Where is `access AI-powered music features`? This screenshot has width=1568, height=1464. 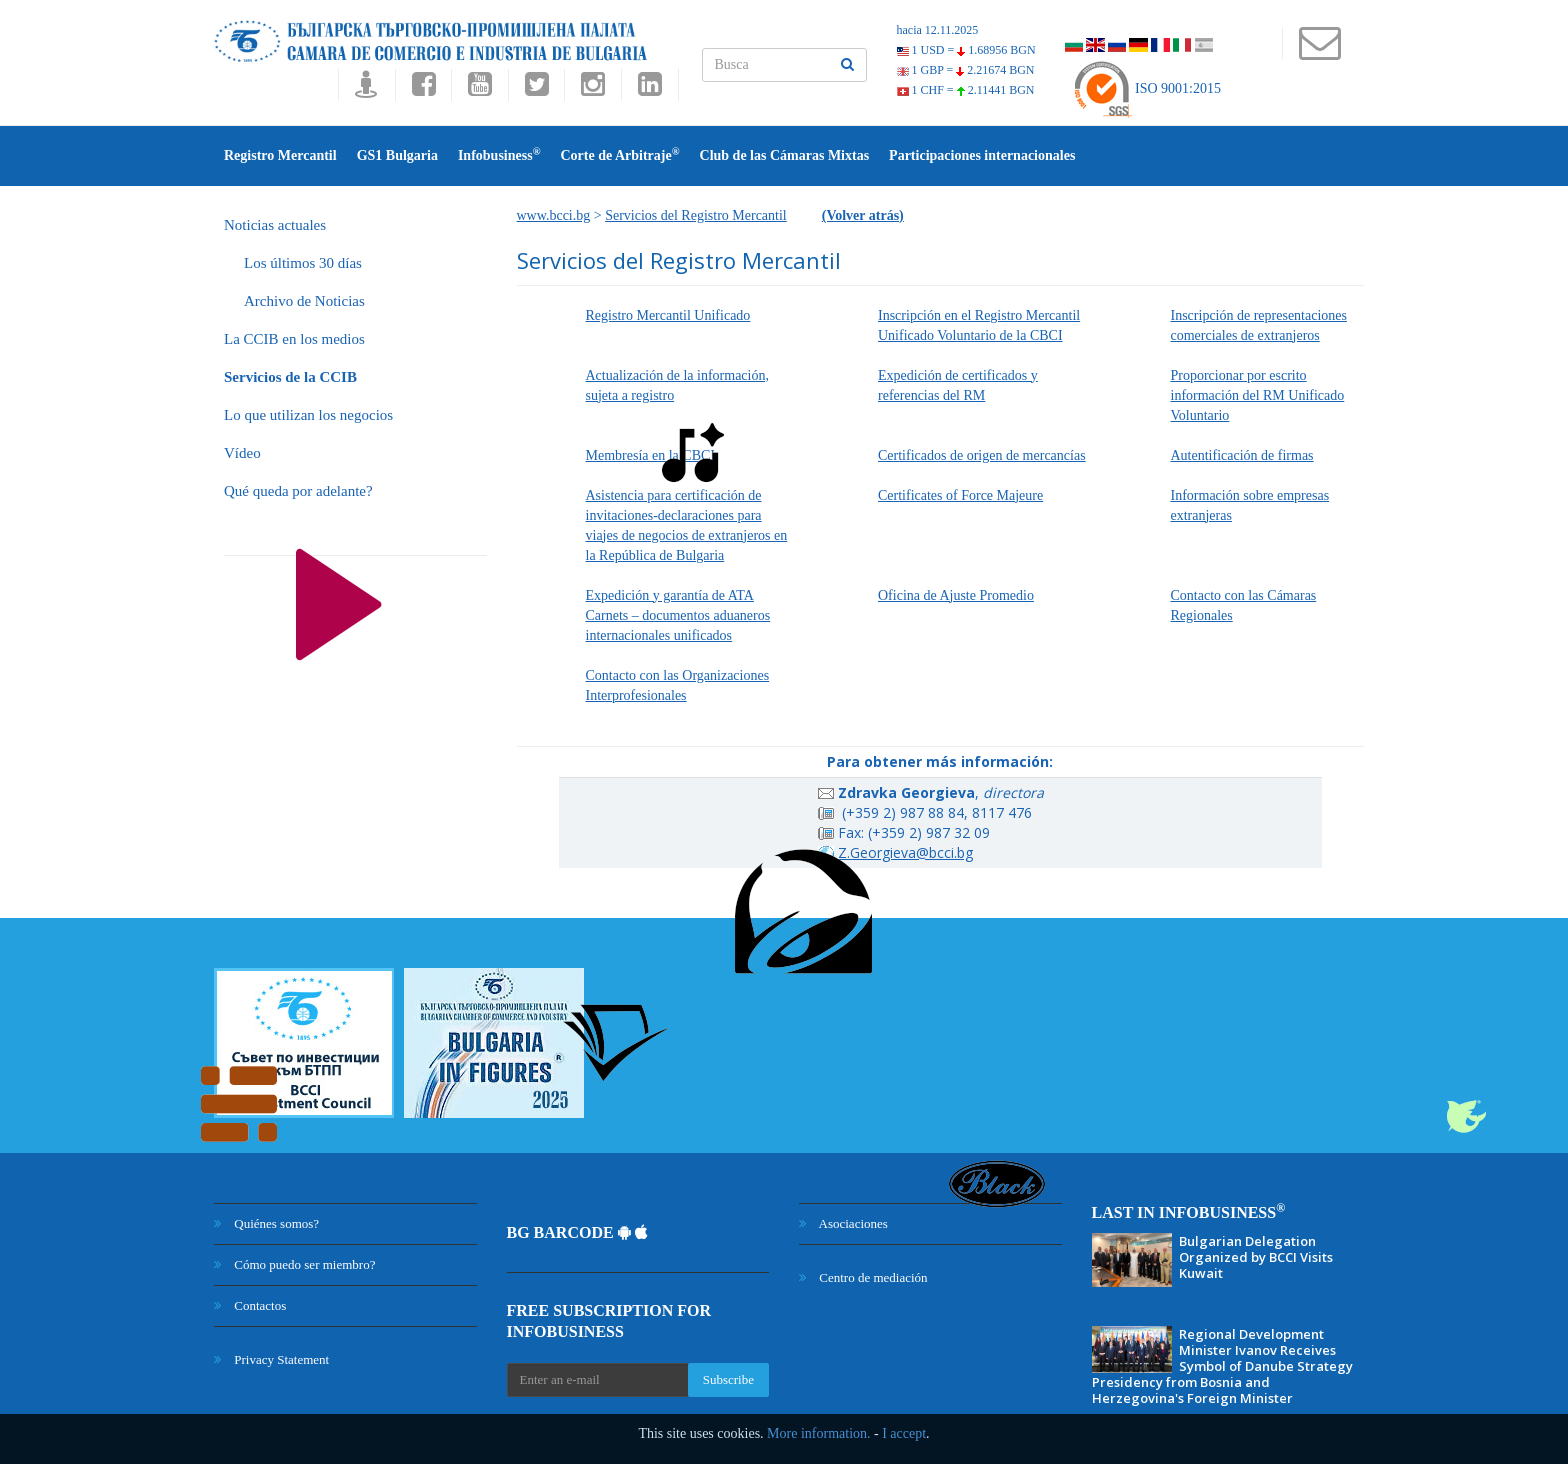 access AI-powered music features is located at coordinates (694, 455).